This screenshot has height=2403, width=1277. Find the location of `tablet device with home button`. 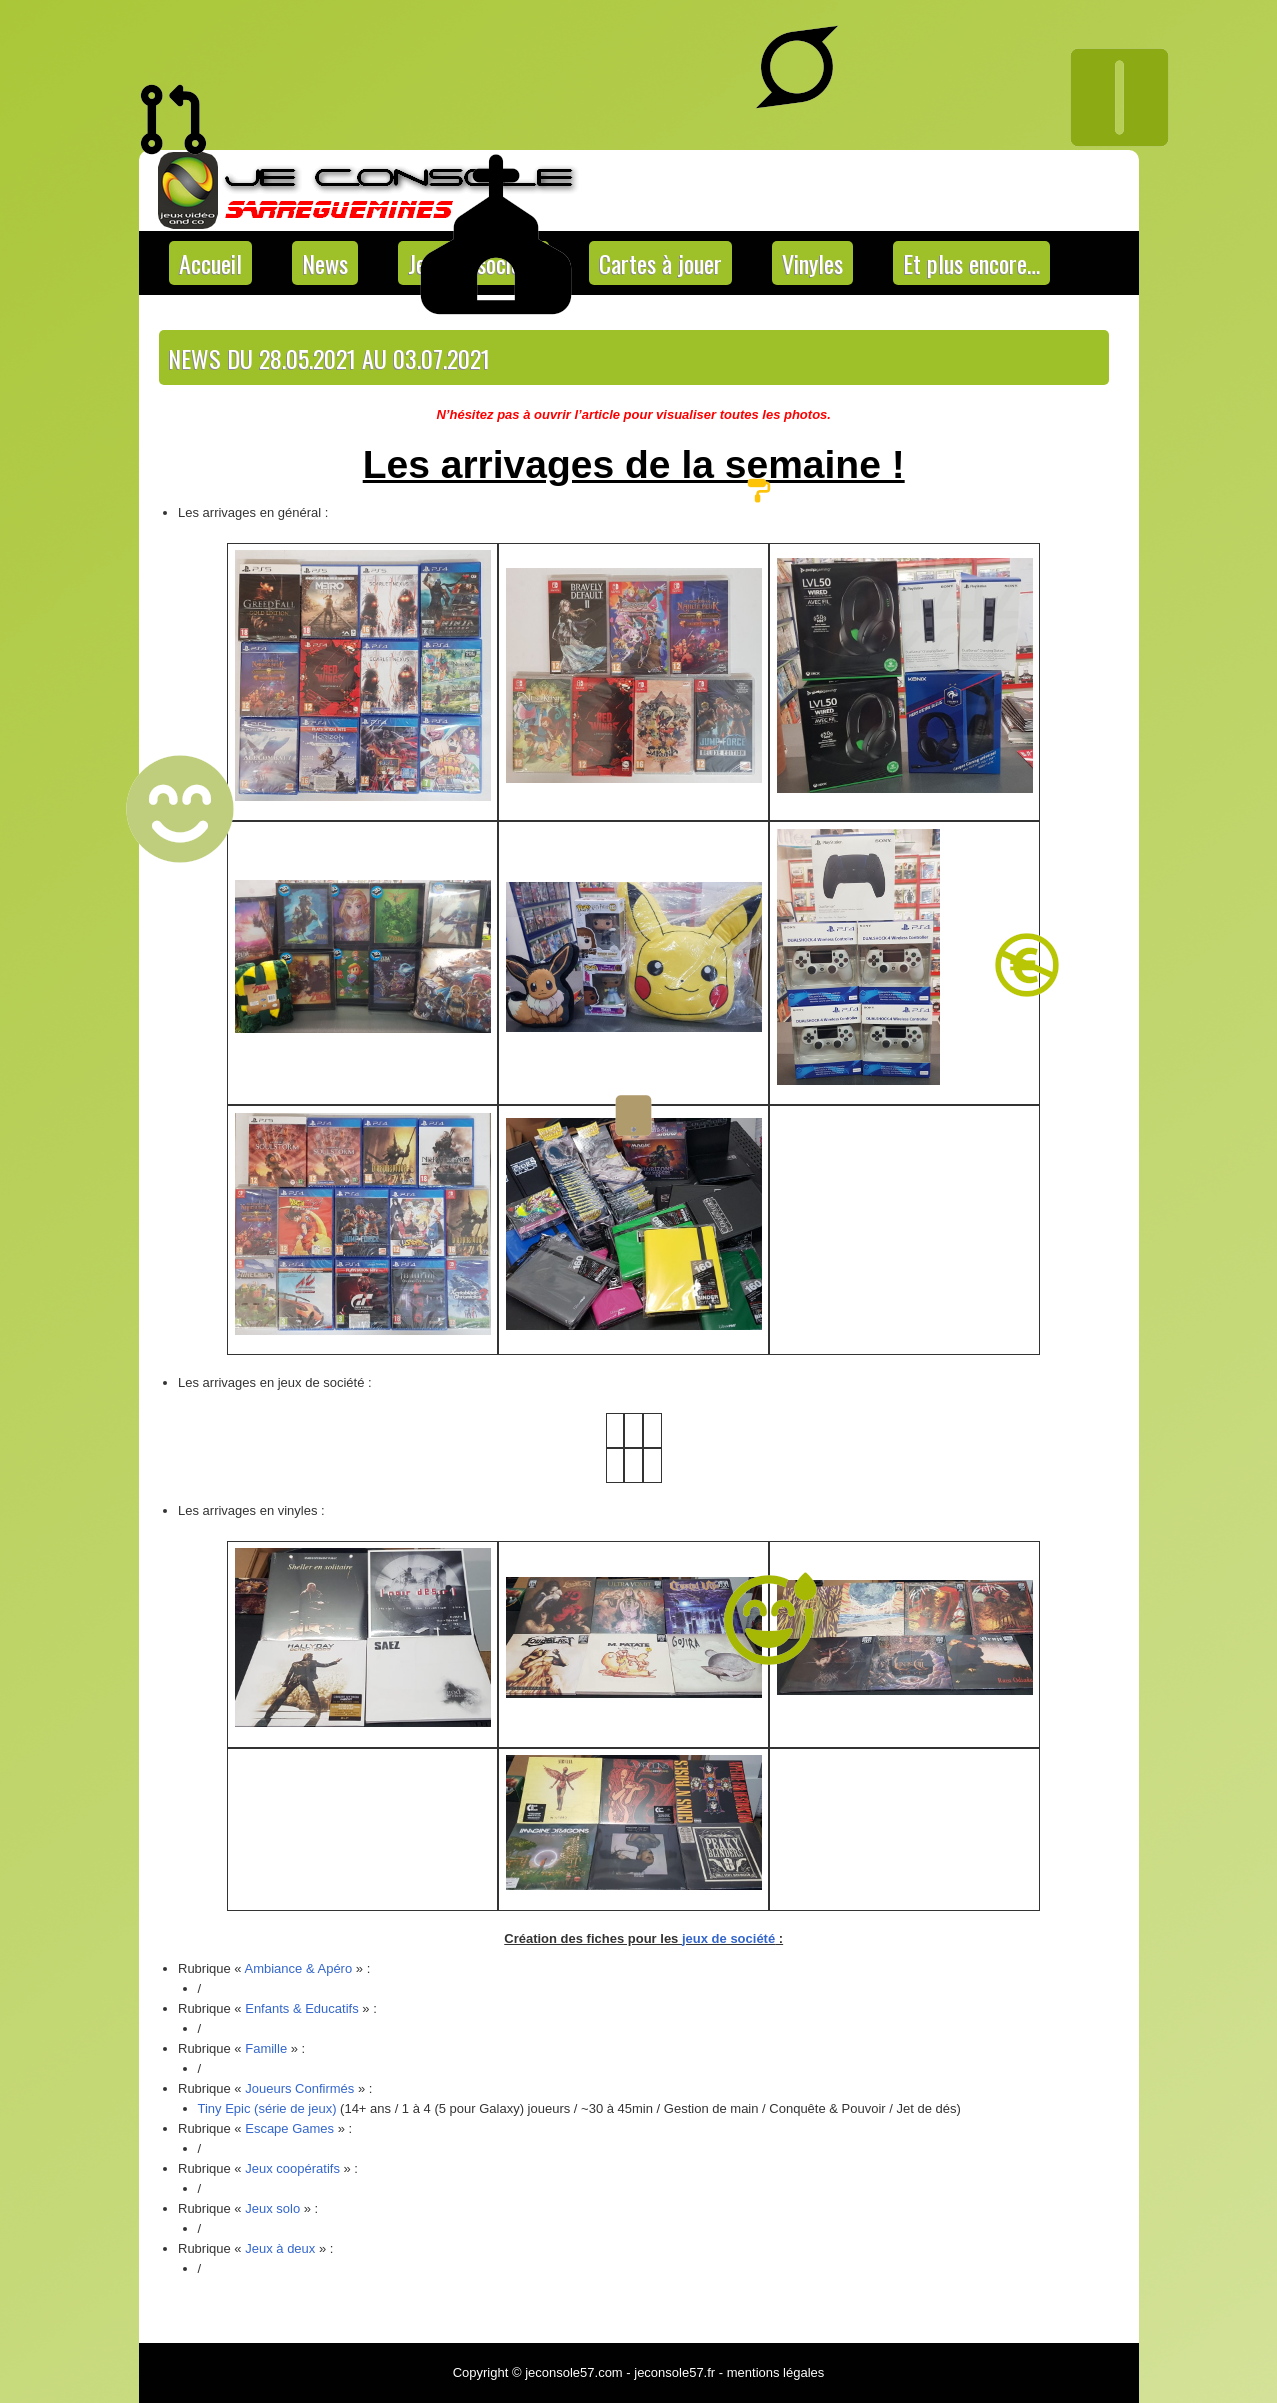

tablet device with home button is located at coordinates (633, 1115).